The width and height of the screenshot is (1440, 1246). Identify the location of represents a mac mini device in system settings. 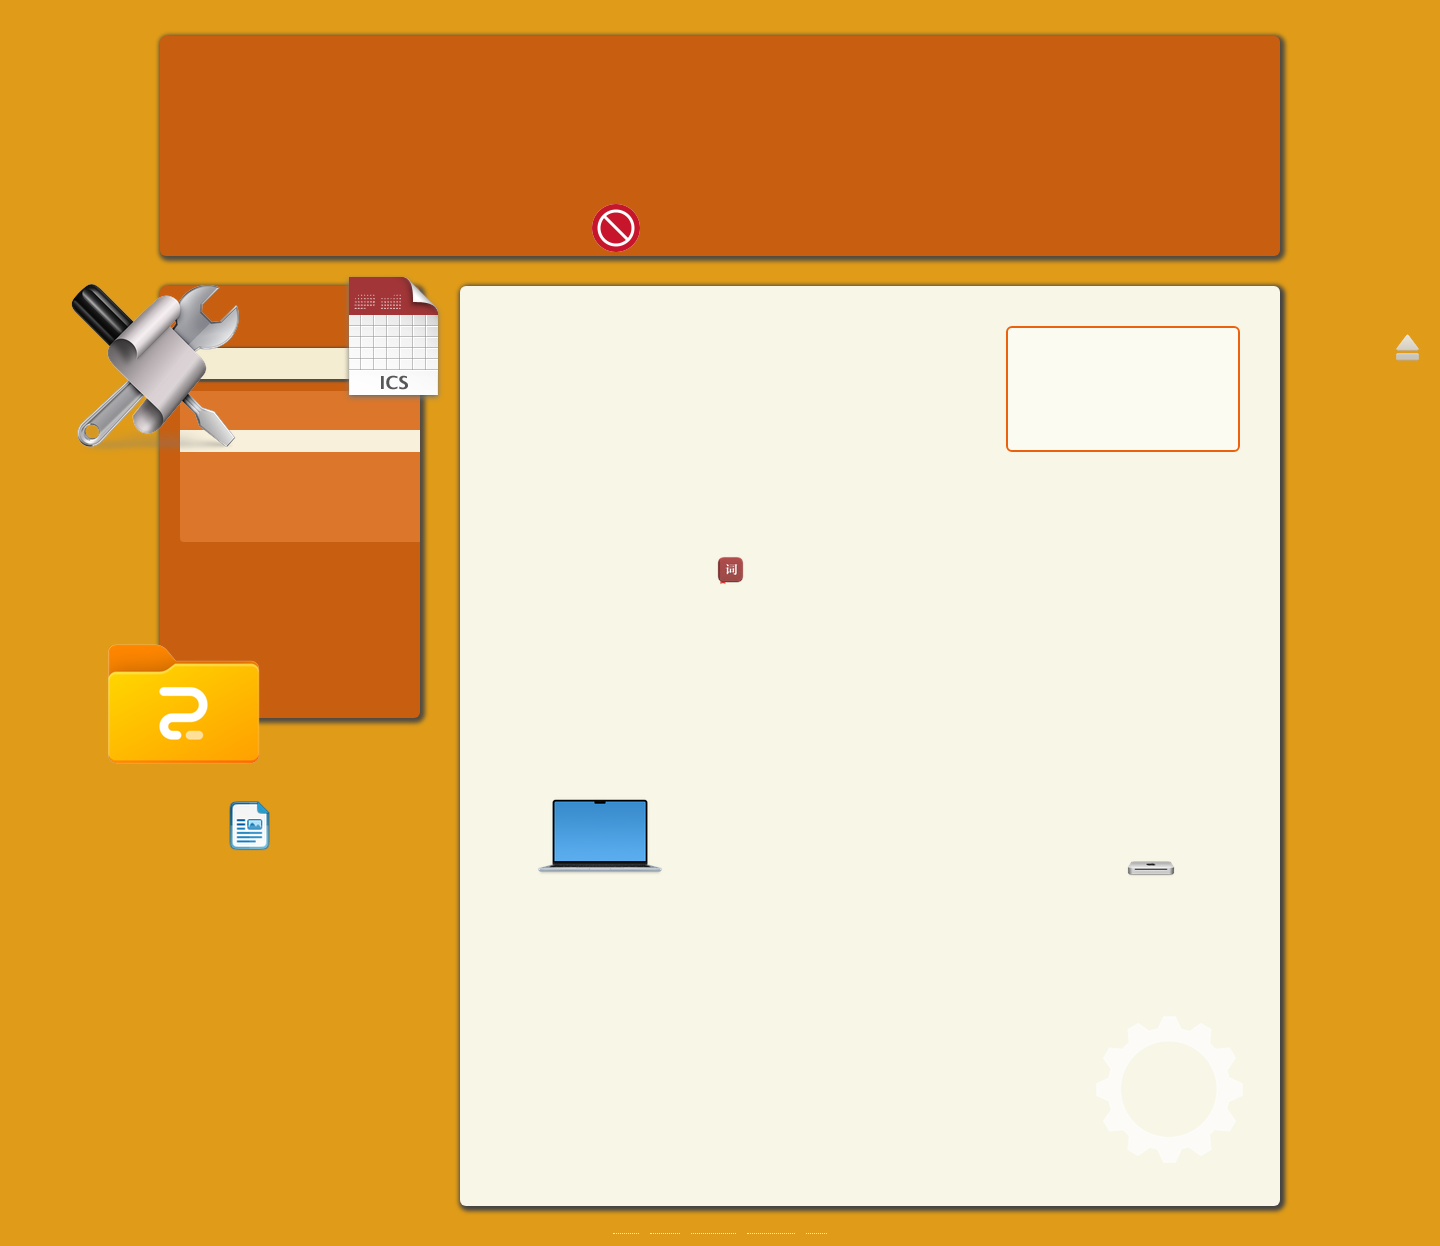
(1151, 861).